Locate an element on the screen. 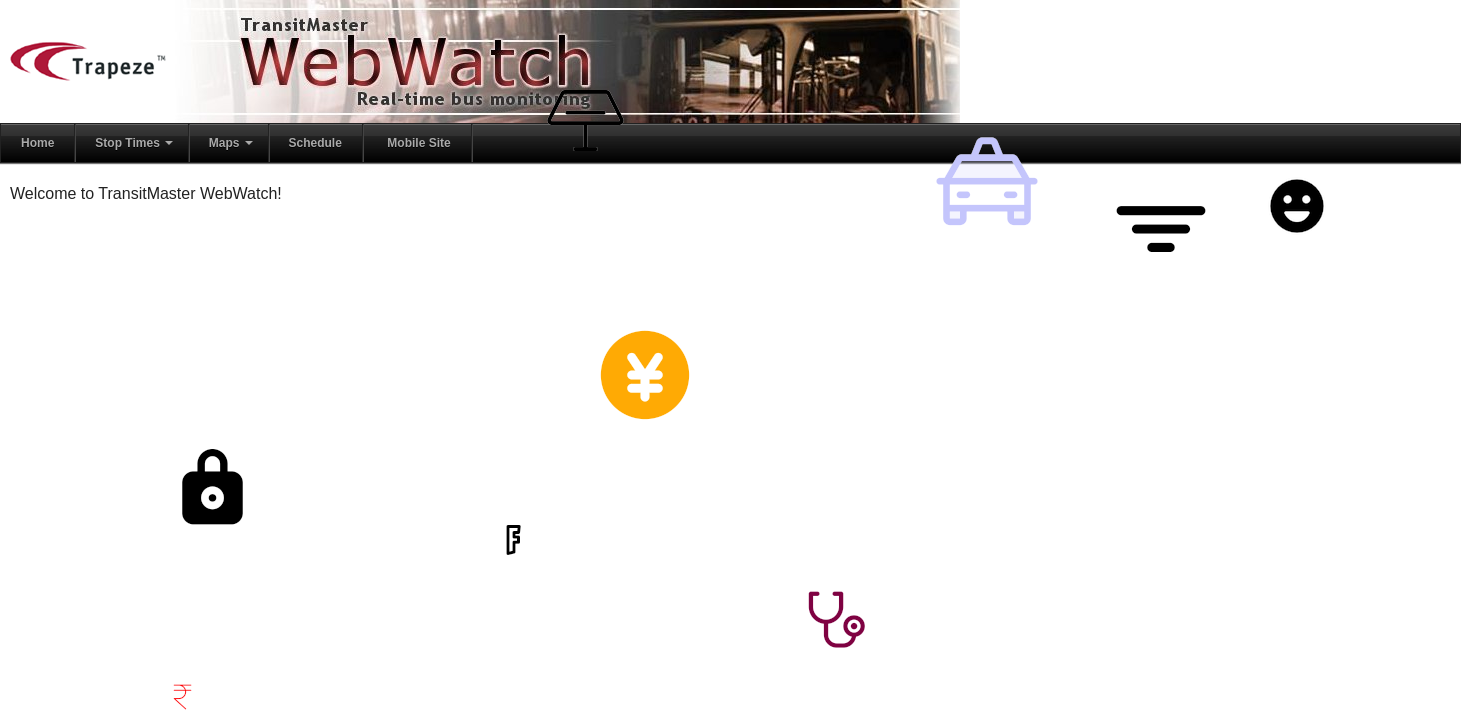 Image resolution: width=1461 pixels, height=720 pixels. lock or secure this item is located at coordinates (212, 486).